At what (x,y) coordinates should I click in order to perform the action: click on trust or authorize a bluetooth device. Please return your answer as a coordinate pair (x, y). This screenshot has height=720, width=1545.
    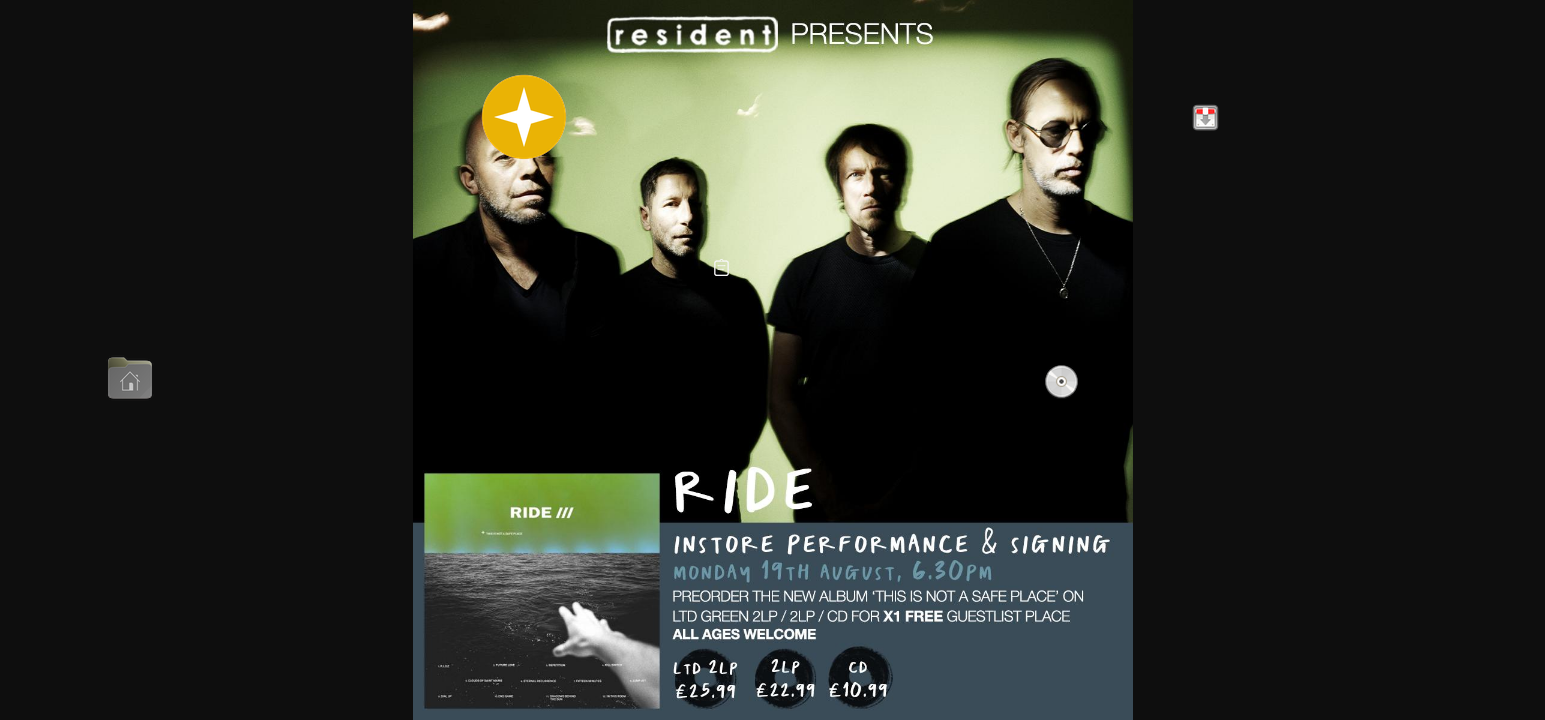
    Looking at the image, I should click on (524, 117).